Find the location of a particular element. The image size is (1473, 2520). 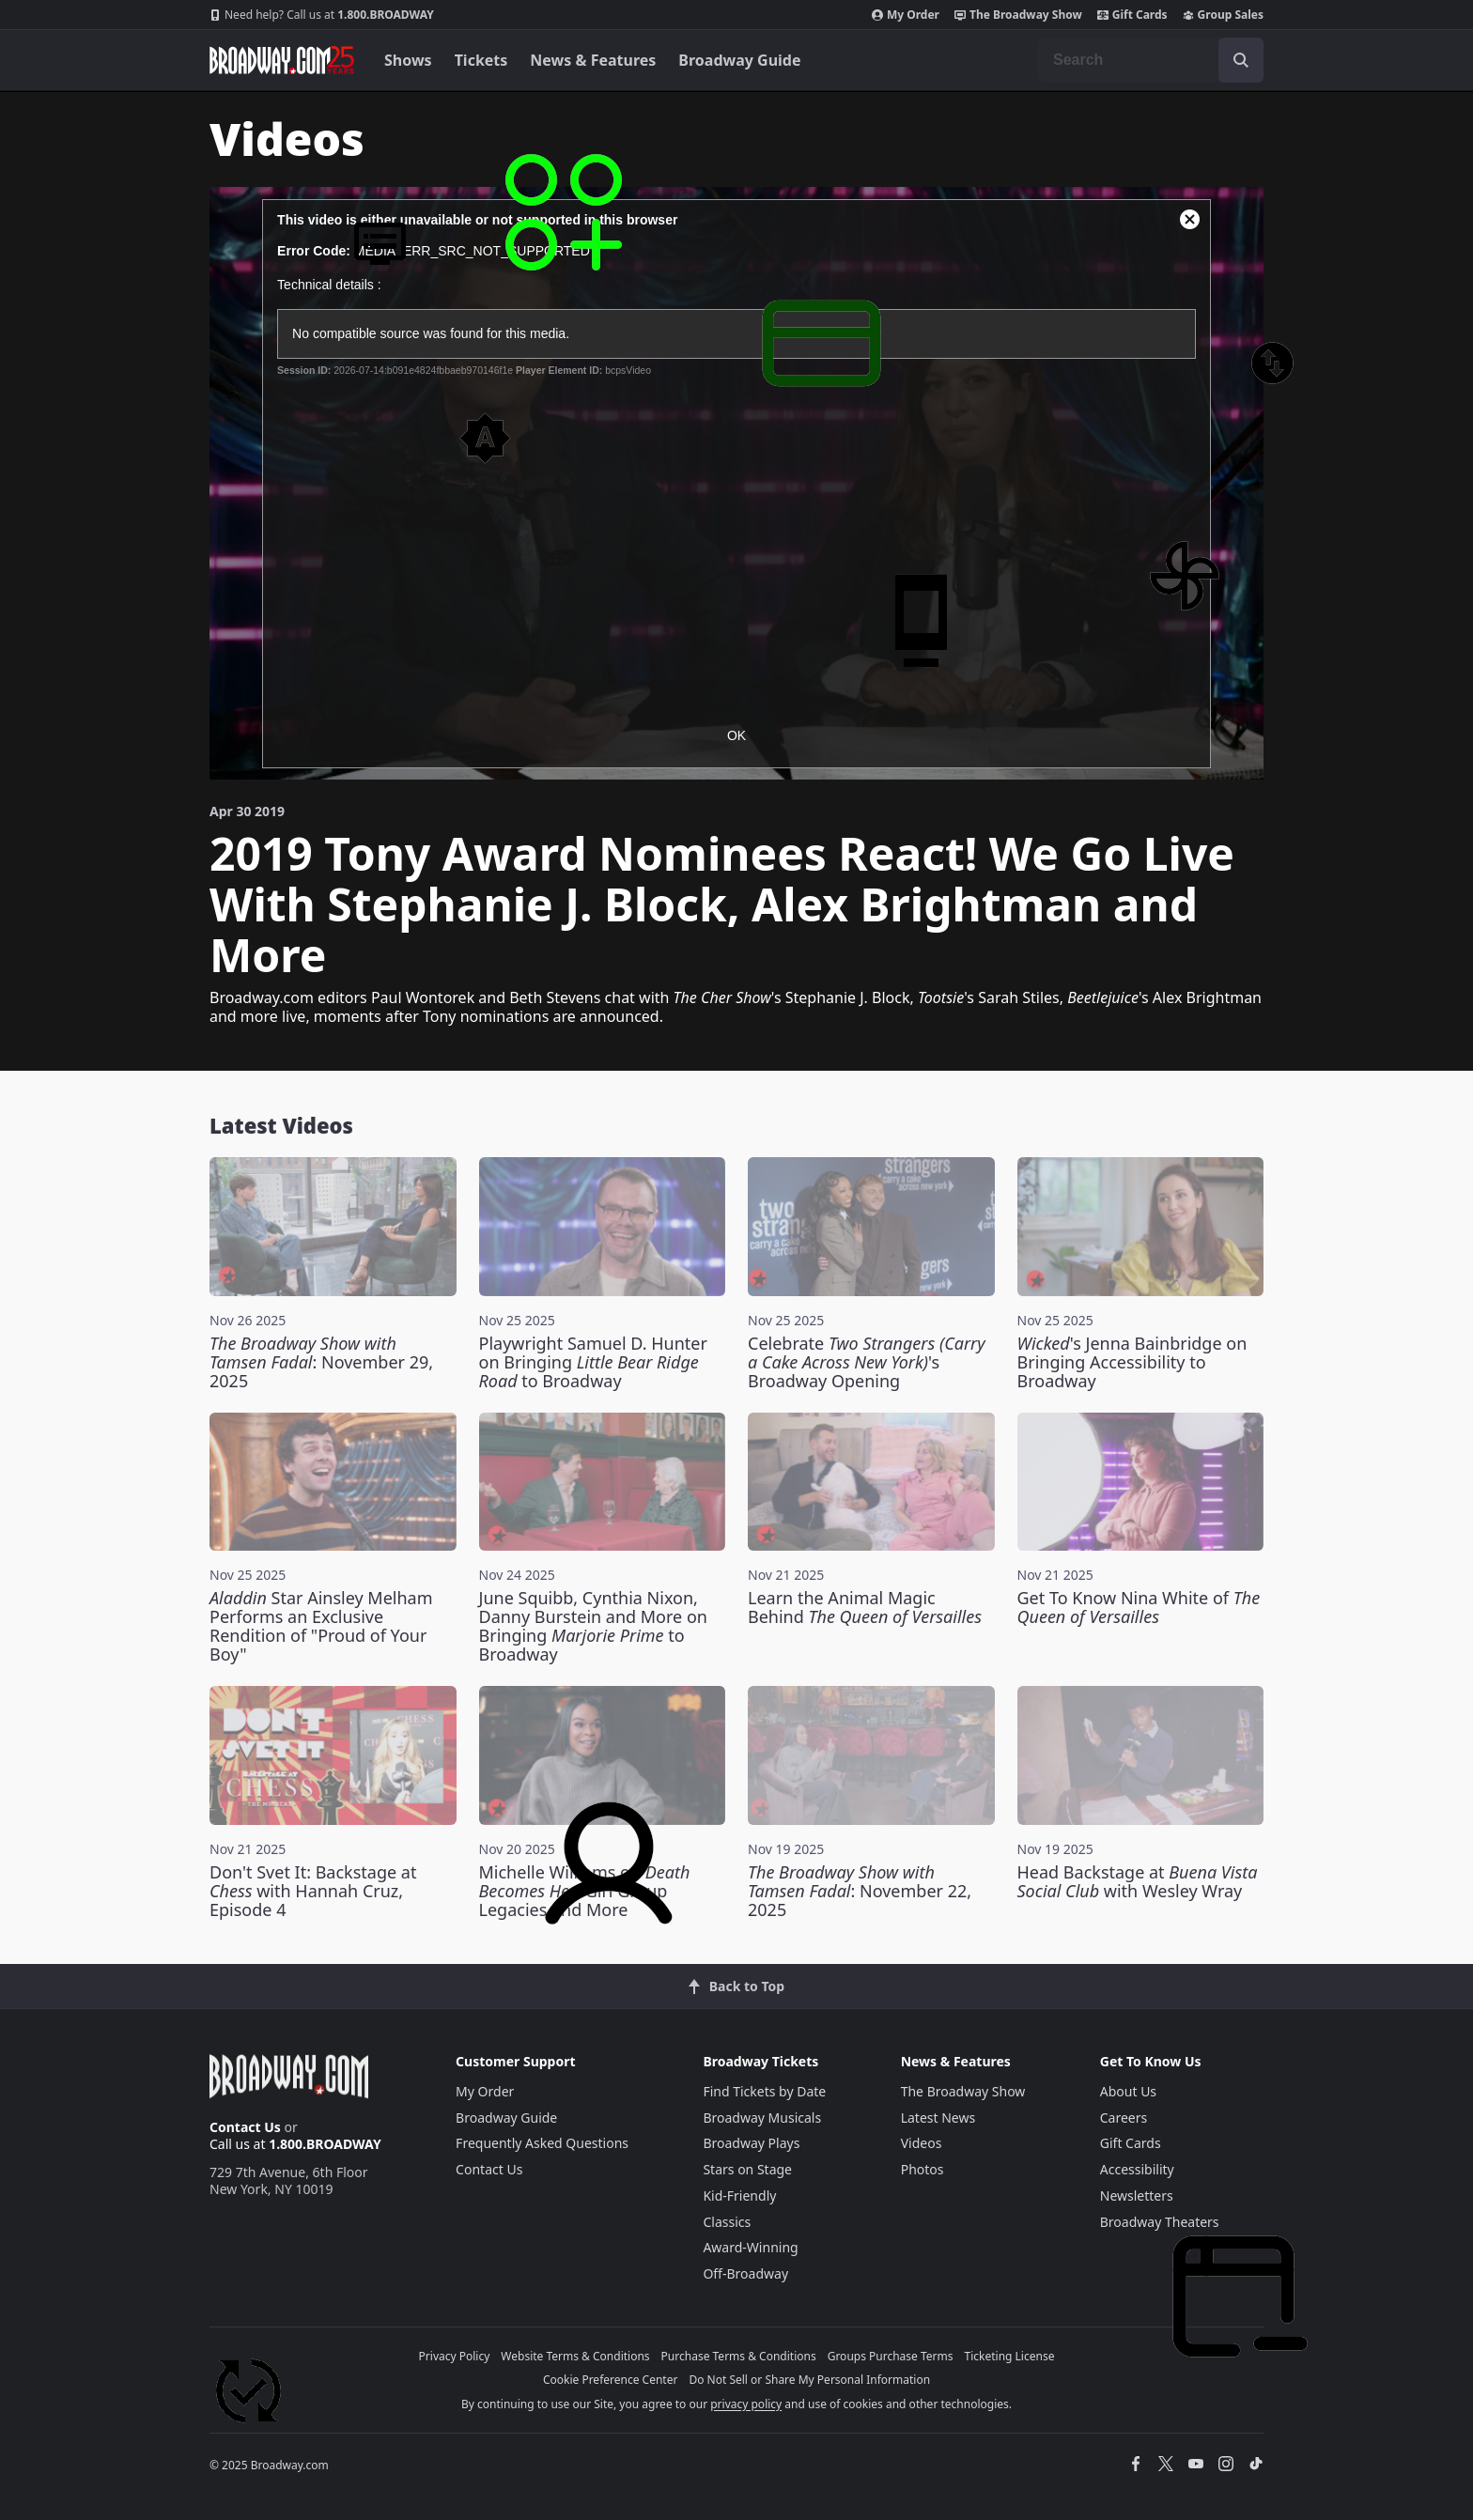

indicates content has been published with recent changes is located at coordinates (248, 2390).